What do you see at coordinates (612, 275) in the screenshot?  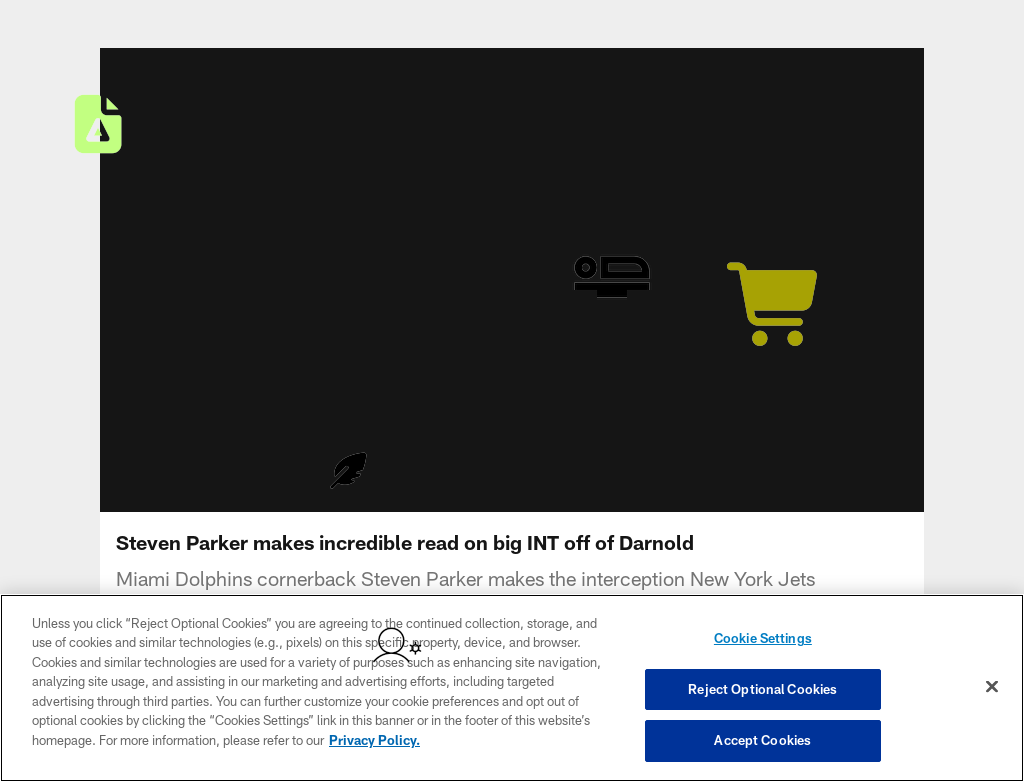 I see `select flat bed seat option for flight` at bounding box center [612, 275].